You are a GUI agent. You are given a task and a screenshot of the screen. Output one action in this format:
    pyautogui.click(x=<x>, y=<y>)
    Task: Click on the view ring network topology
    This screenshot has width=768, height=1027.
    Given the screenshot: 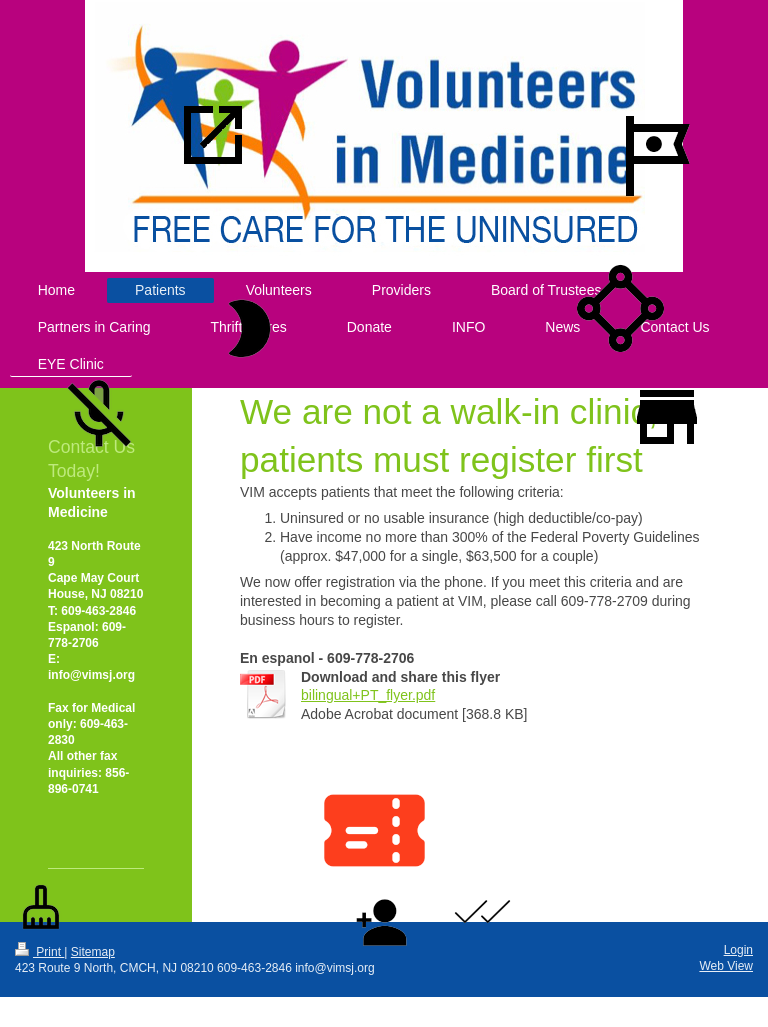 What is the action you would take?
    pyautogui.click(x=620, y=308)
    